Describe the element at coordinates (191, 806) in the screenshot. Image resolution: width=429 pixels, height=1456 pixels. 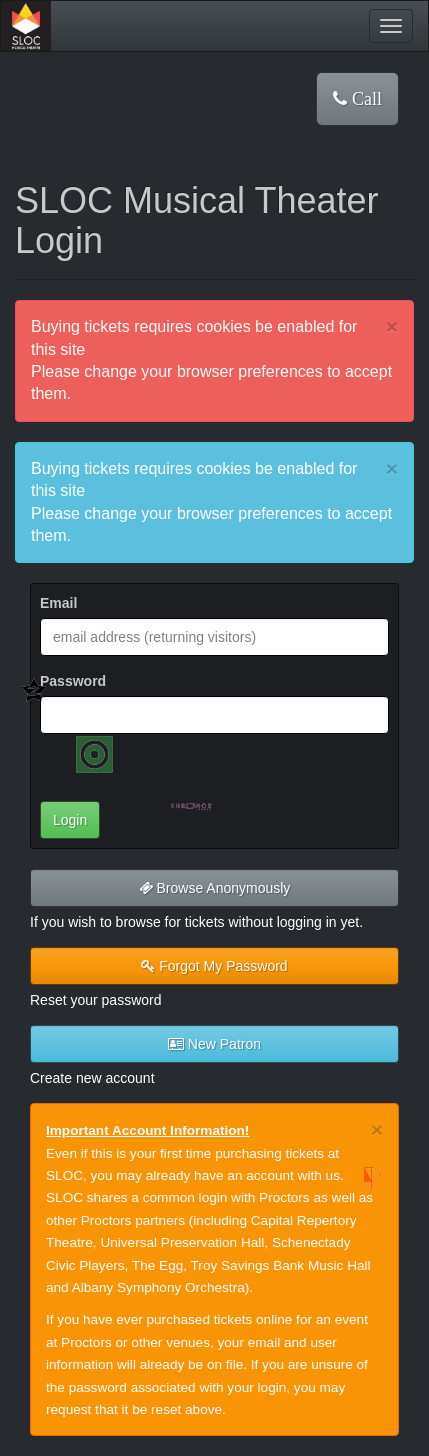
I see `khronos group company logo` at that location.